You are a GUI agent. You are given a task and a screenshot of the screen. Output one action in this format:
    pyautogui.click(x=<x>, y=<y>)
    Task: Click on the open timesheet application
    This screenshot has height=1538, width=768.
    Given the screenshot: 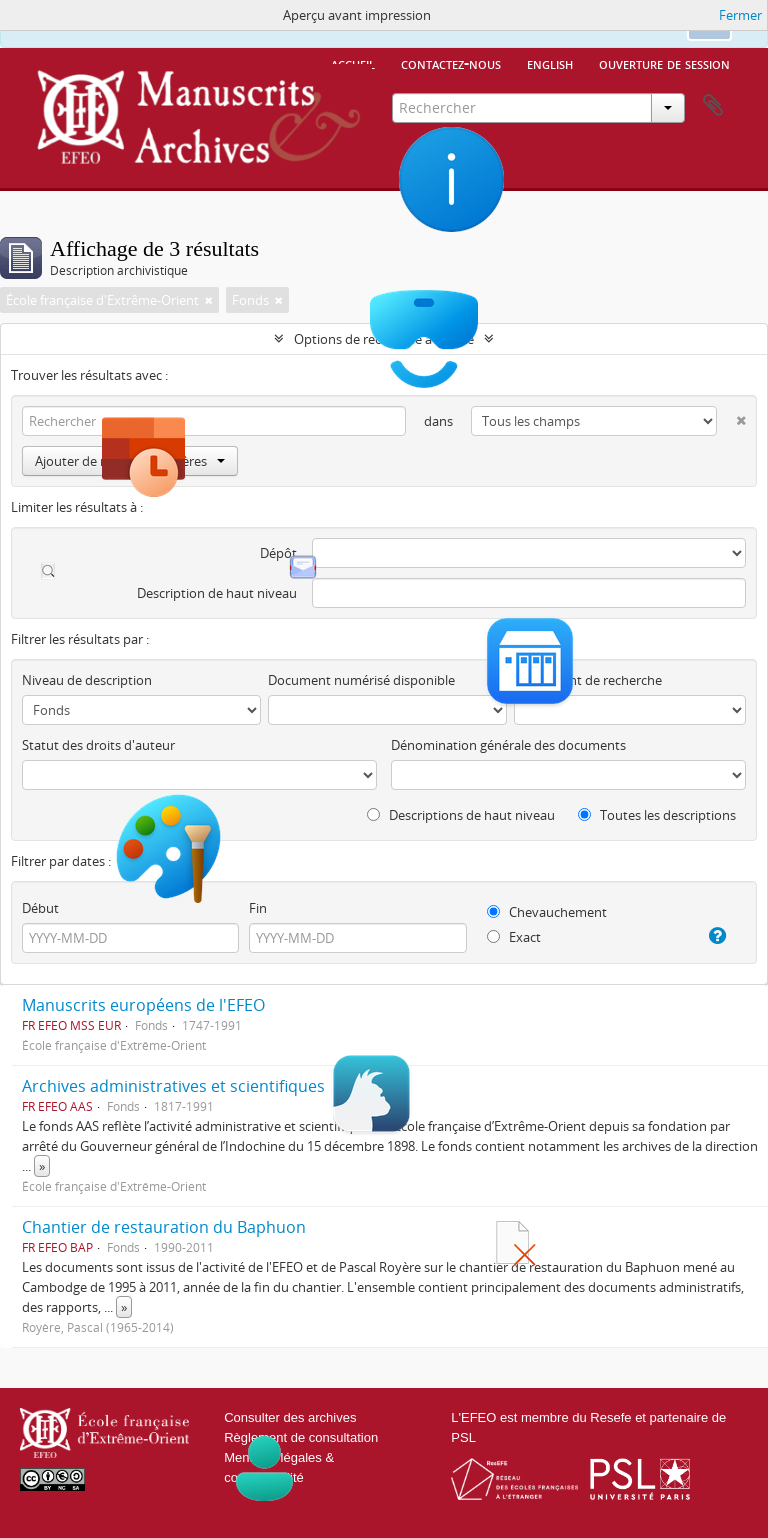 What is the action you would take?
    pyautogui.click(x=143, y=455)
    